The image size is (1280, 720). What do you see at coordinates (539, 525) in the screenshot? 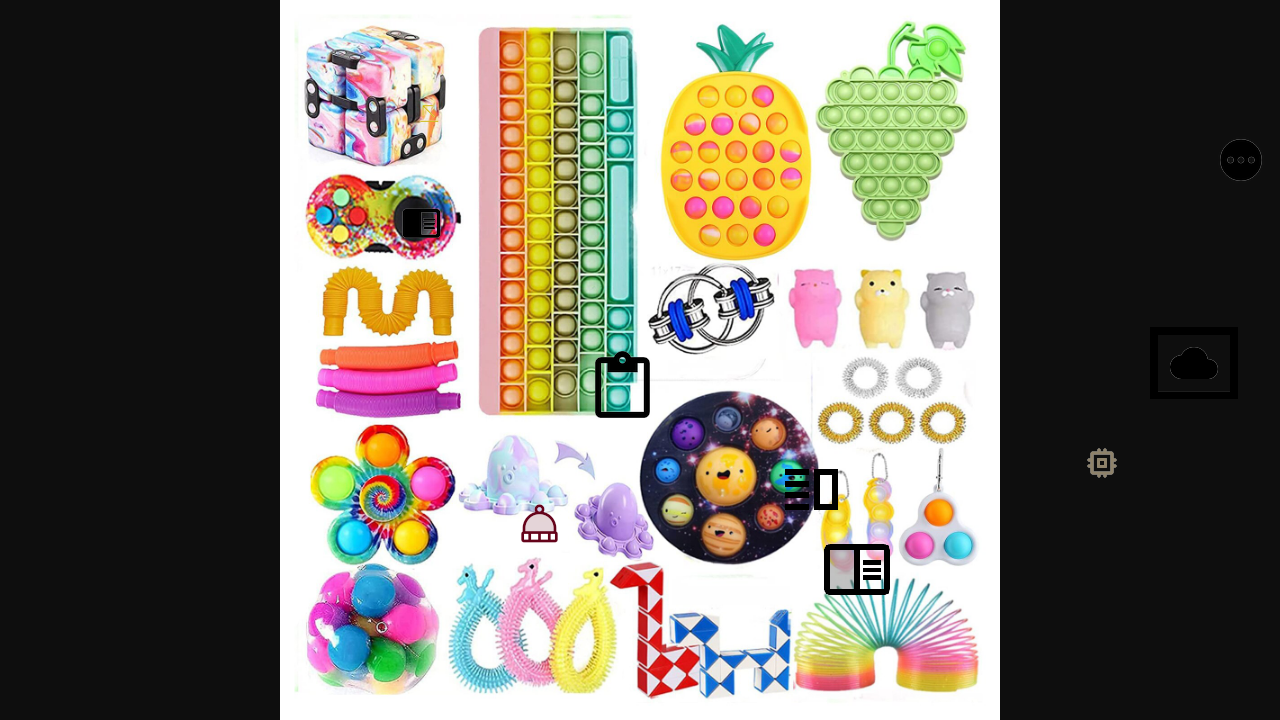
I see `select winter or cold weather accessories` at bounding box center [539, 525].